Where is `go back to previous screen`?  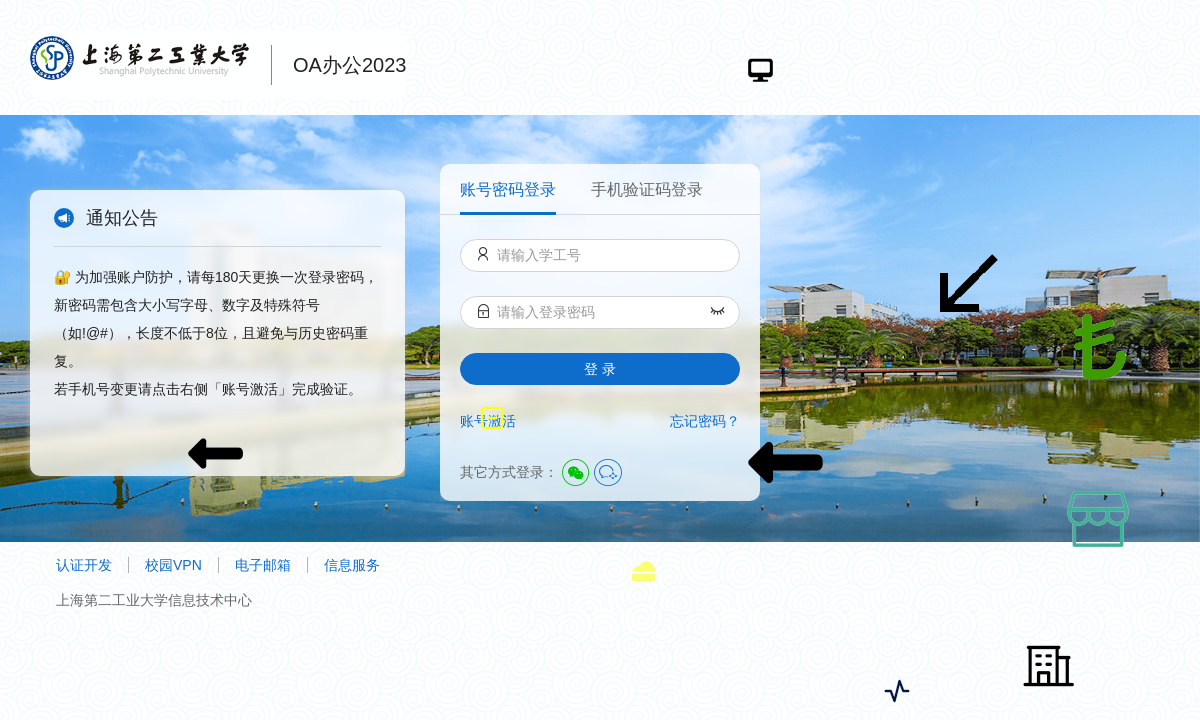 go back to previous screen is located at coordinates (785, 462).